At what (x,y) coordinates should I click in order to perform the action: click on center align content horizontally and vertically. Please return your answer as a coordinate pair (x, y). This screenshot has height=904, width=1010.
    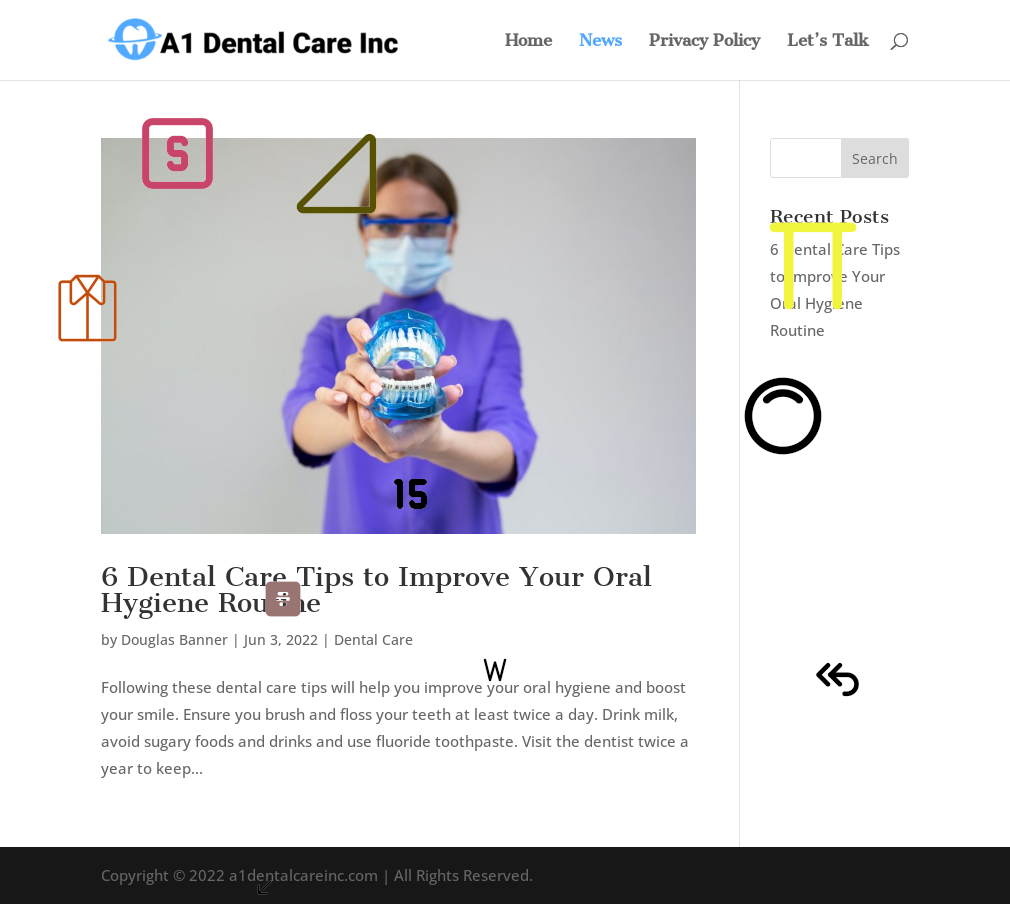
    Looking at the image, I should click on (283, 599).